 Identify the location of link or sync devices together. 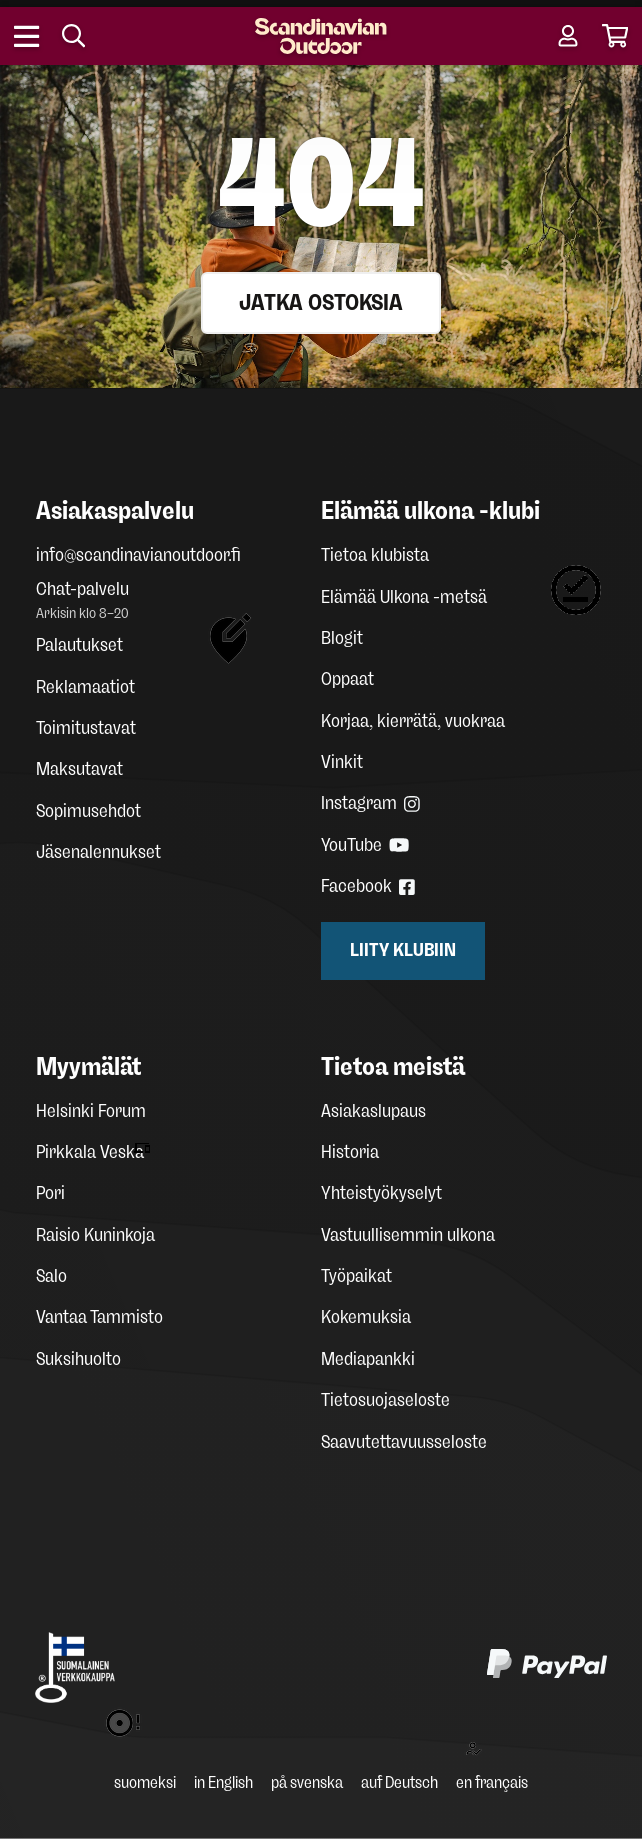
(142, 1148).